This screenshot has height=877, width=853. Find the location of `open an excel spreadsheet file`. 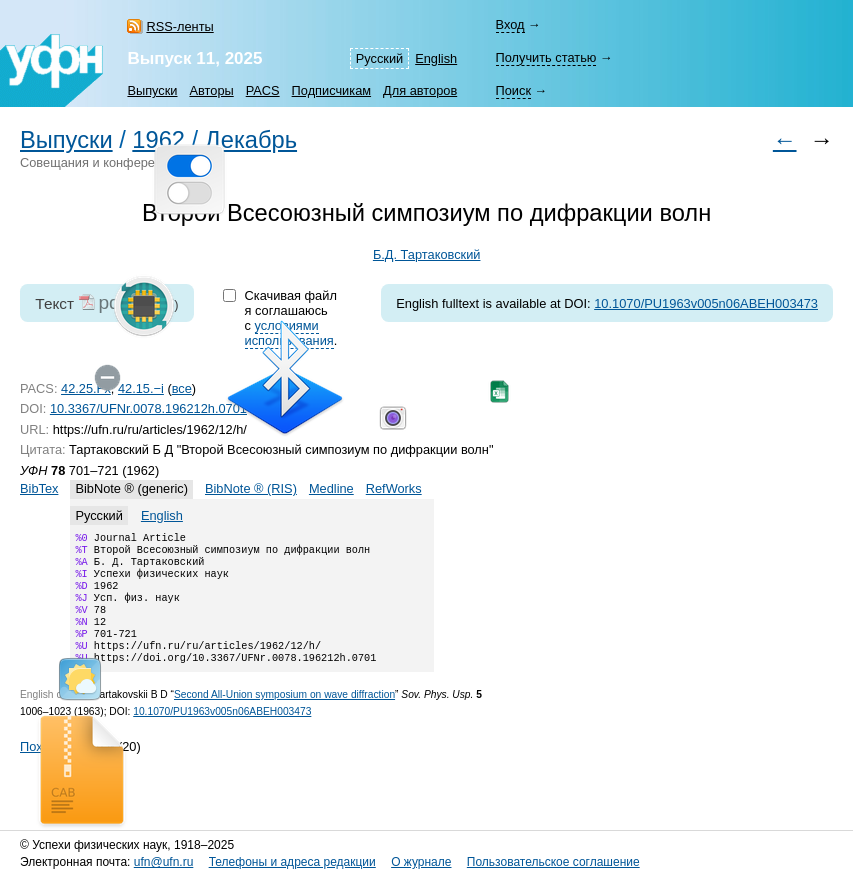

open an excel spreadsheet file is located at coordinates (499, 391).